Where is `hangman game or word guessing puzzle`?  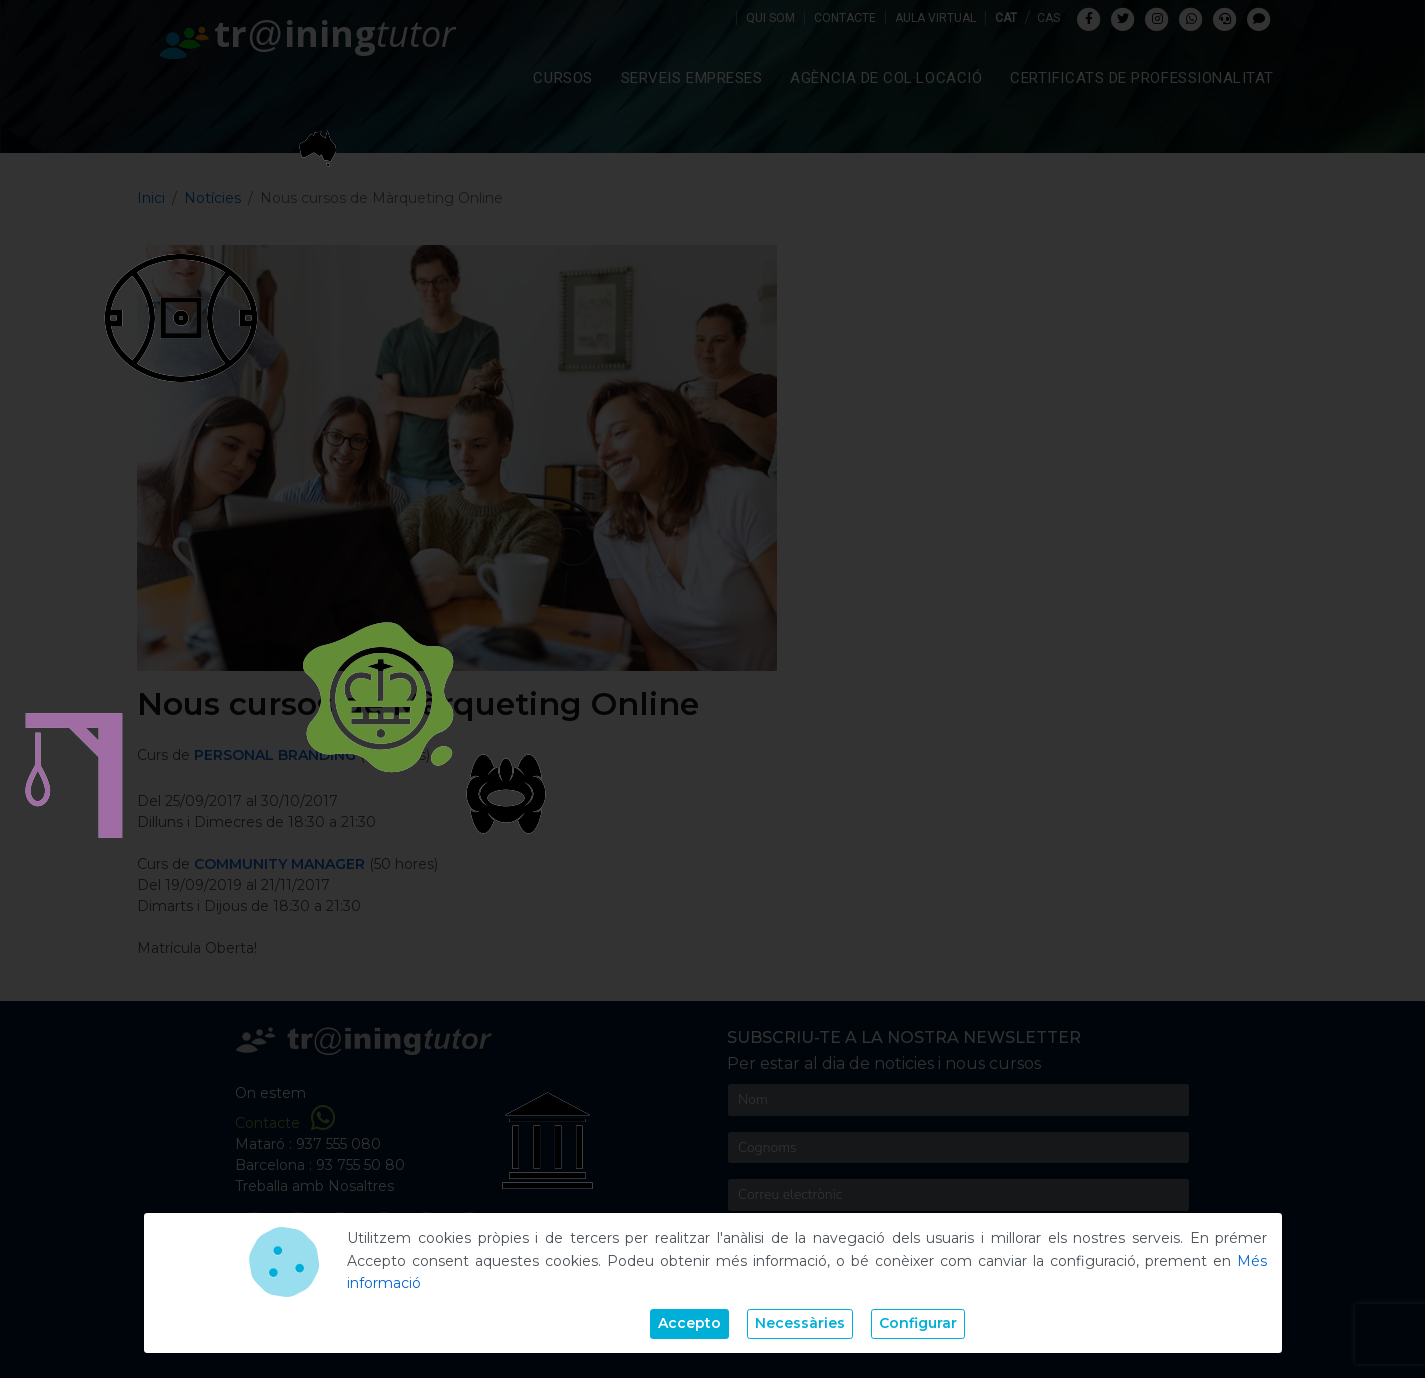
hangman game or word guessing puzzle is located at coordinates (72, 775).